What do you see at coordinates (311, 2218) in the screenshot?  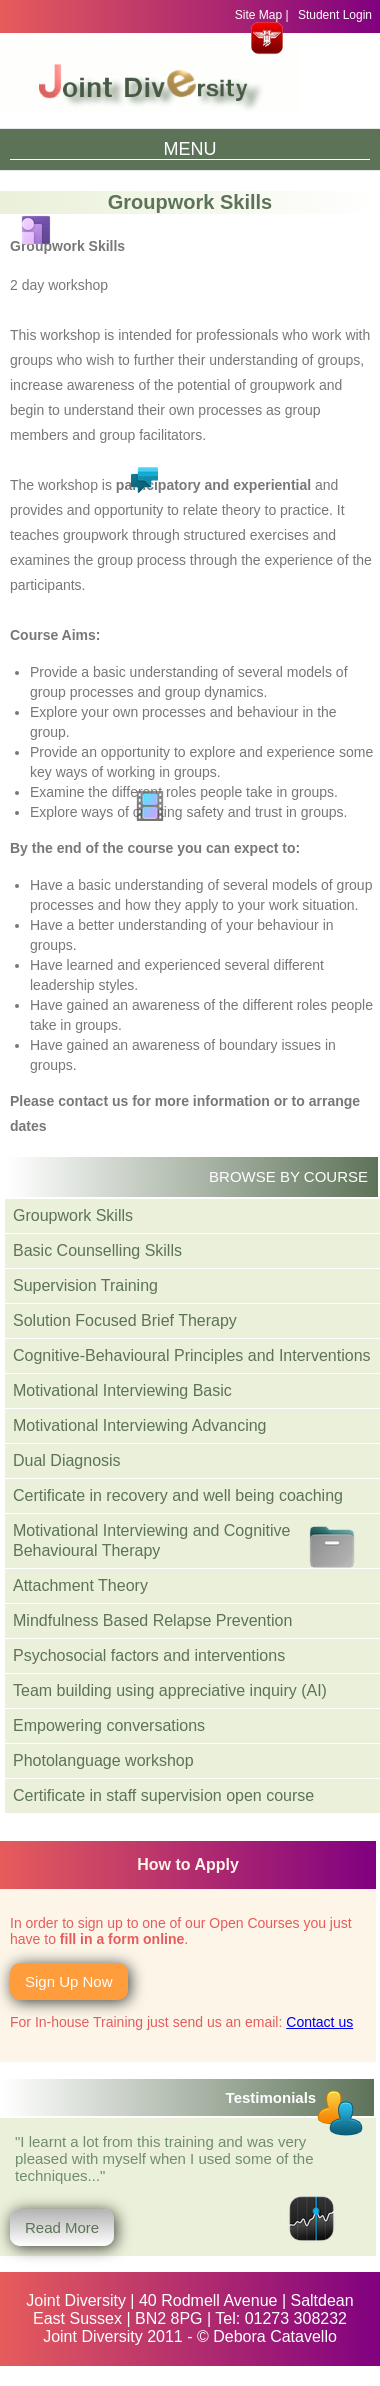 I see `open the stocks app` at bounding box center [311, 2218].